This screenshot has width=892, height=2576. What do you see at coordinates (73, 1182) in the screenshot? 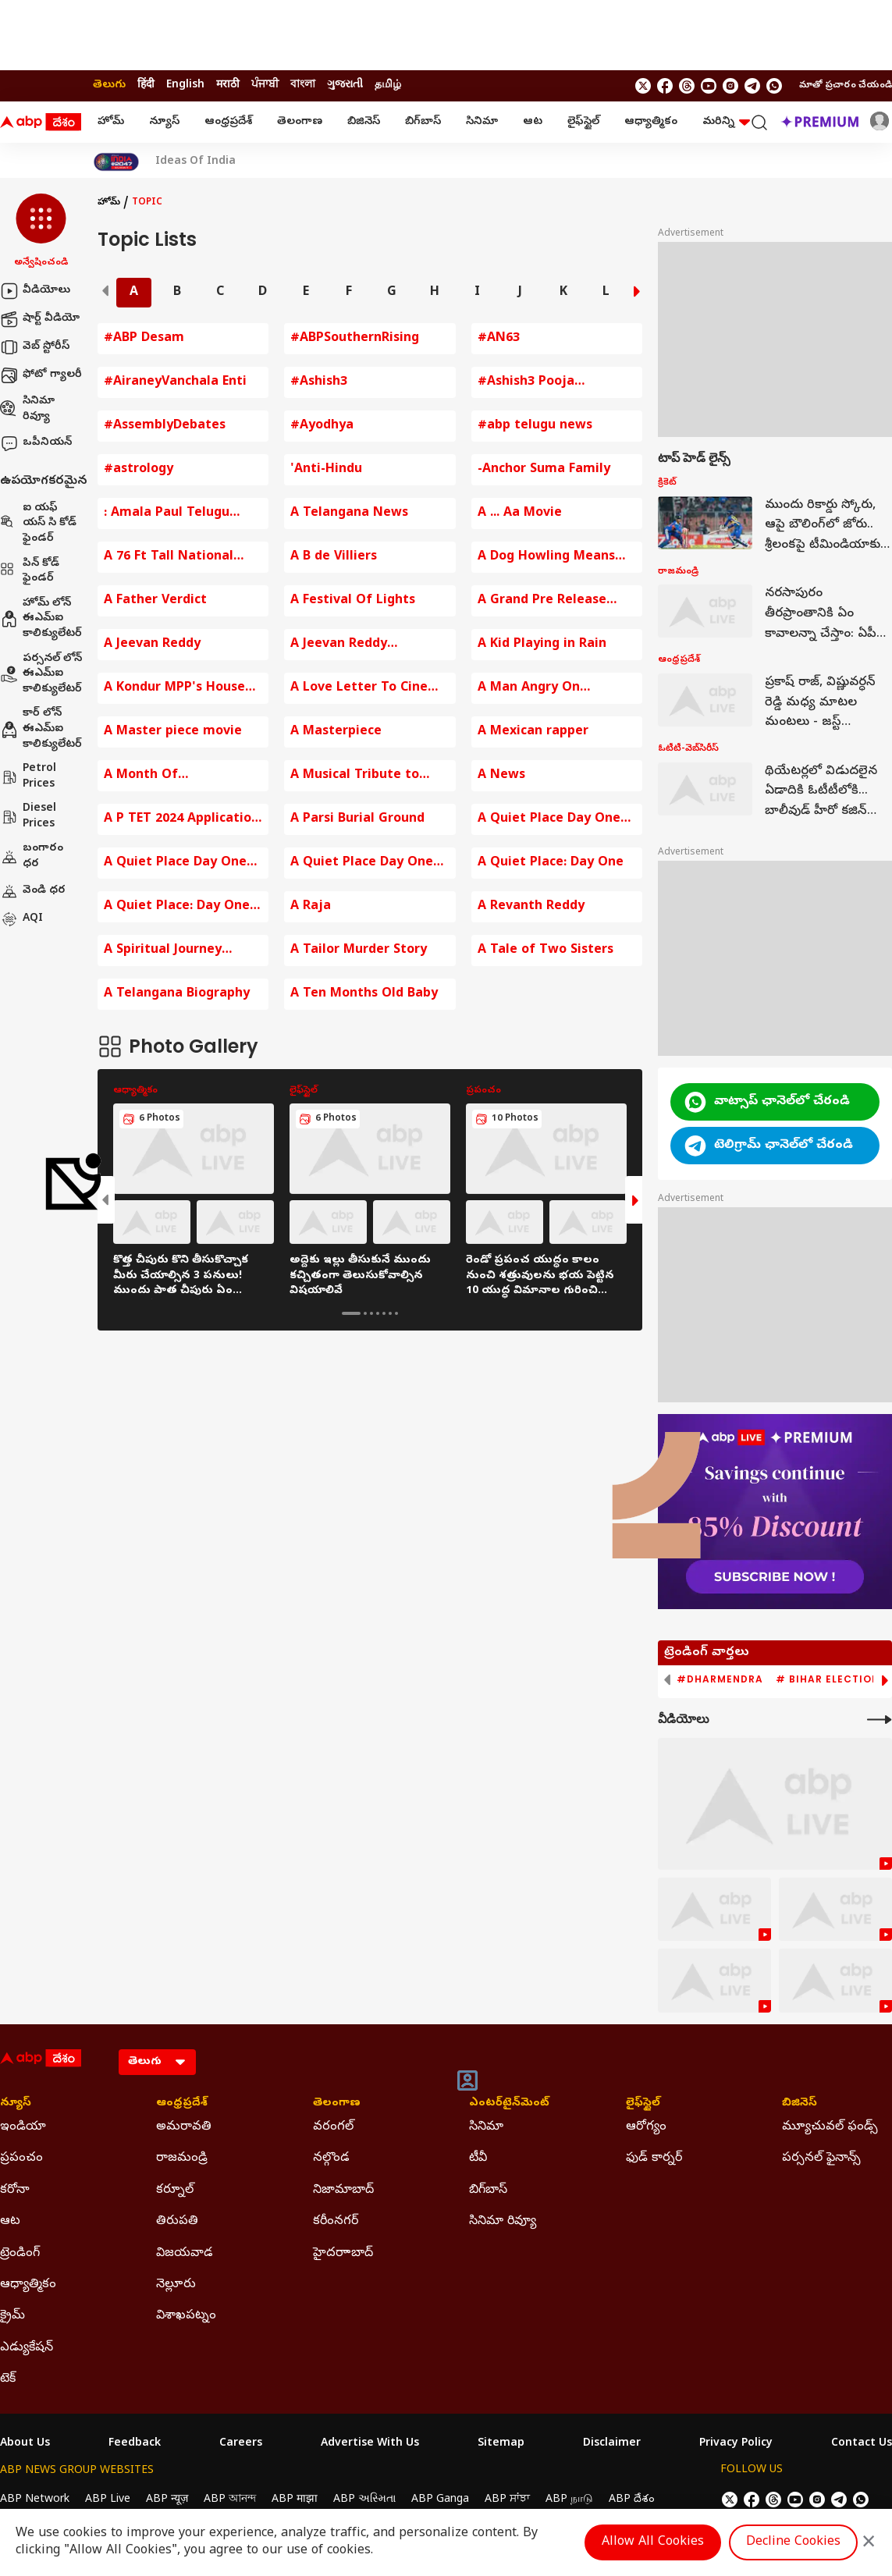
I see `remixicon logo` at bounding box center [73, 1182].